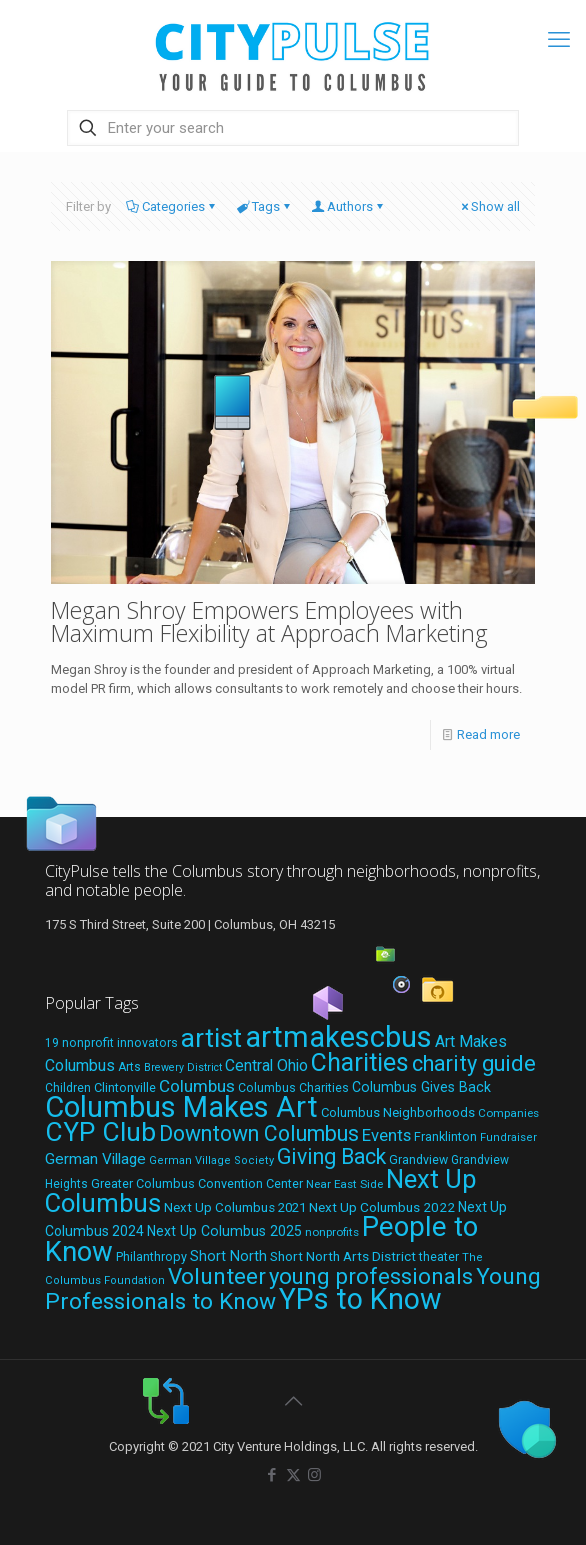  Describe the element at coordinates (328, 1003) in the screenshot. I see `open layout or design application` at that location.